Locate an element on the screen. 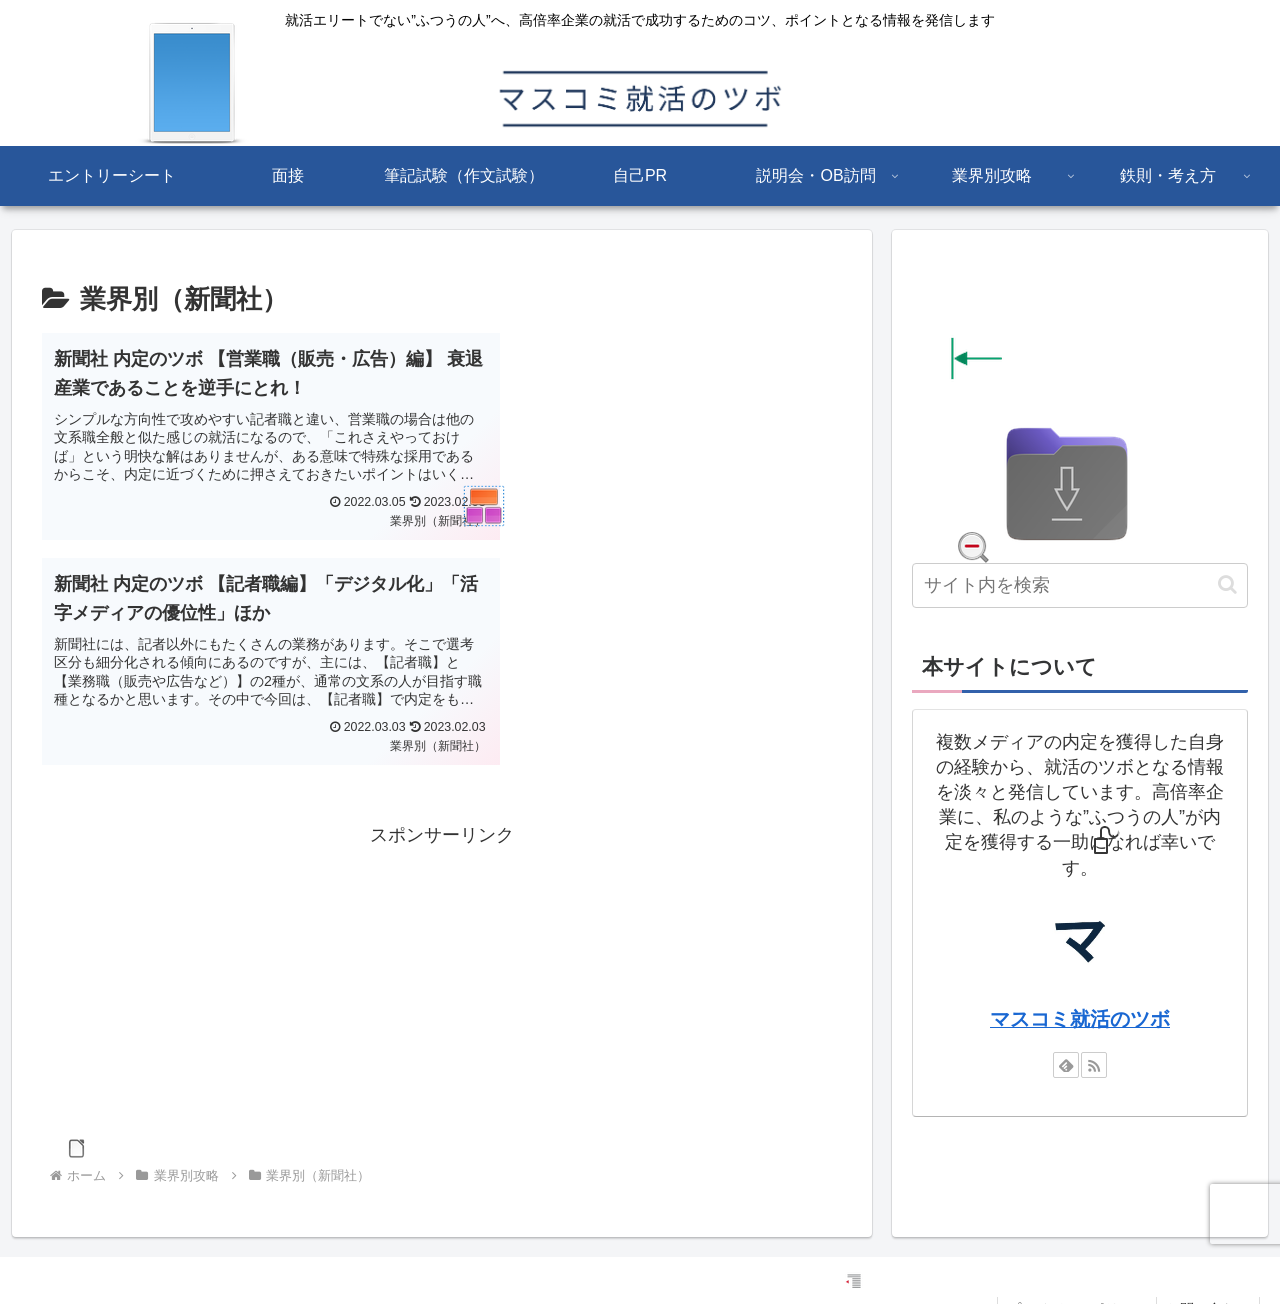  indicates a connected iPad Air device is located at coordinates (192, 82).